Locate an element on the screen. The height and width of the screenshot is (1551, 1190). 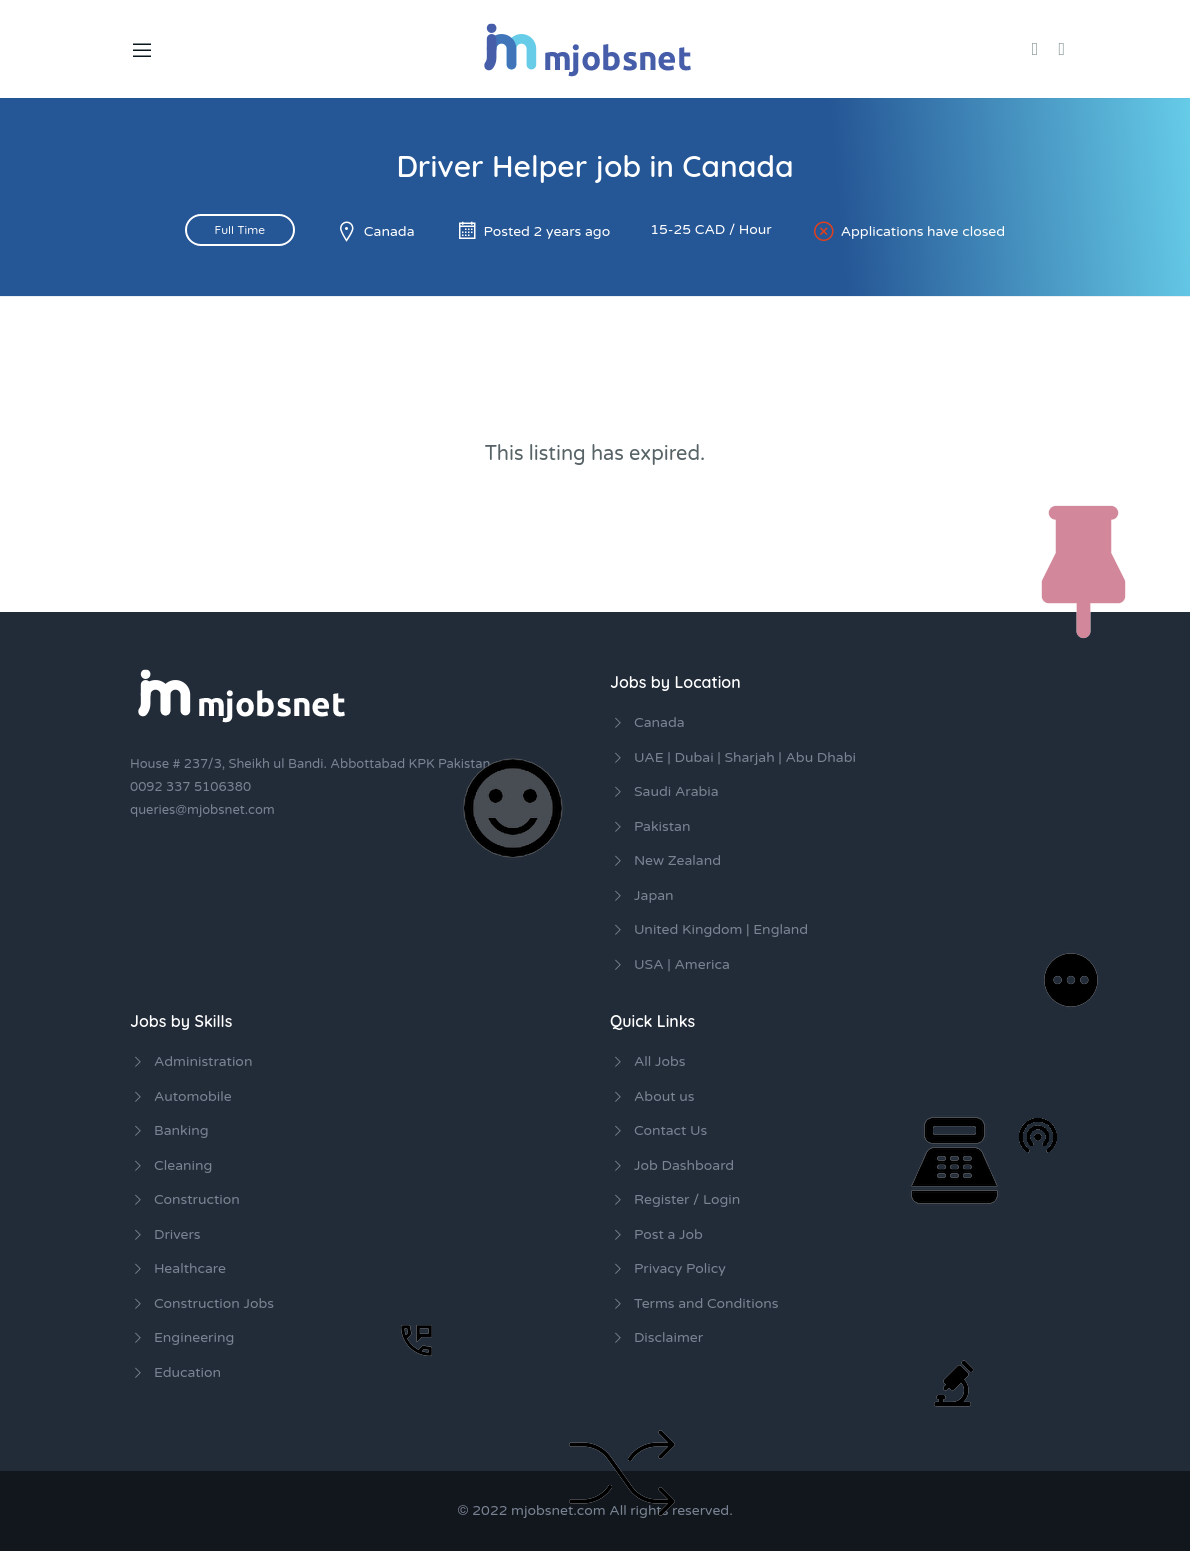
enable wifi hotspot or tethering is located at coordinates (1038, 1135).